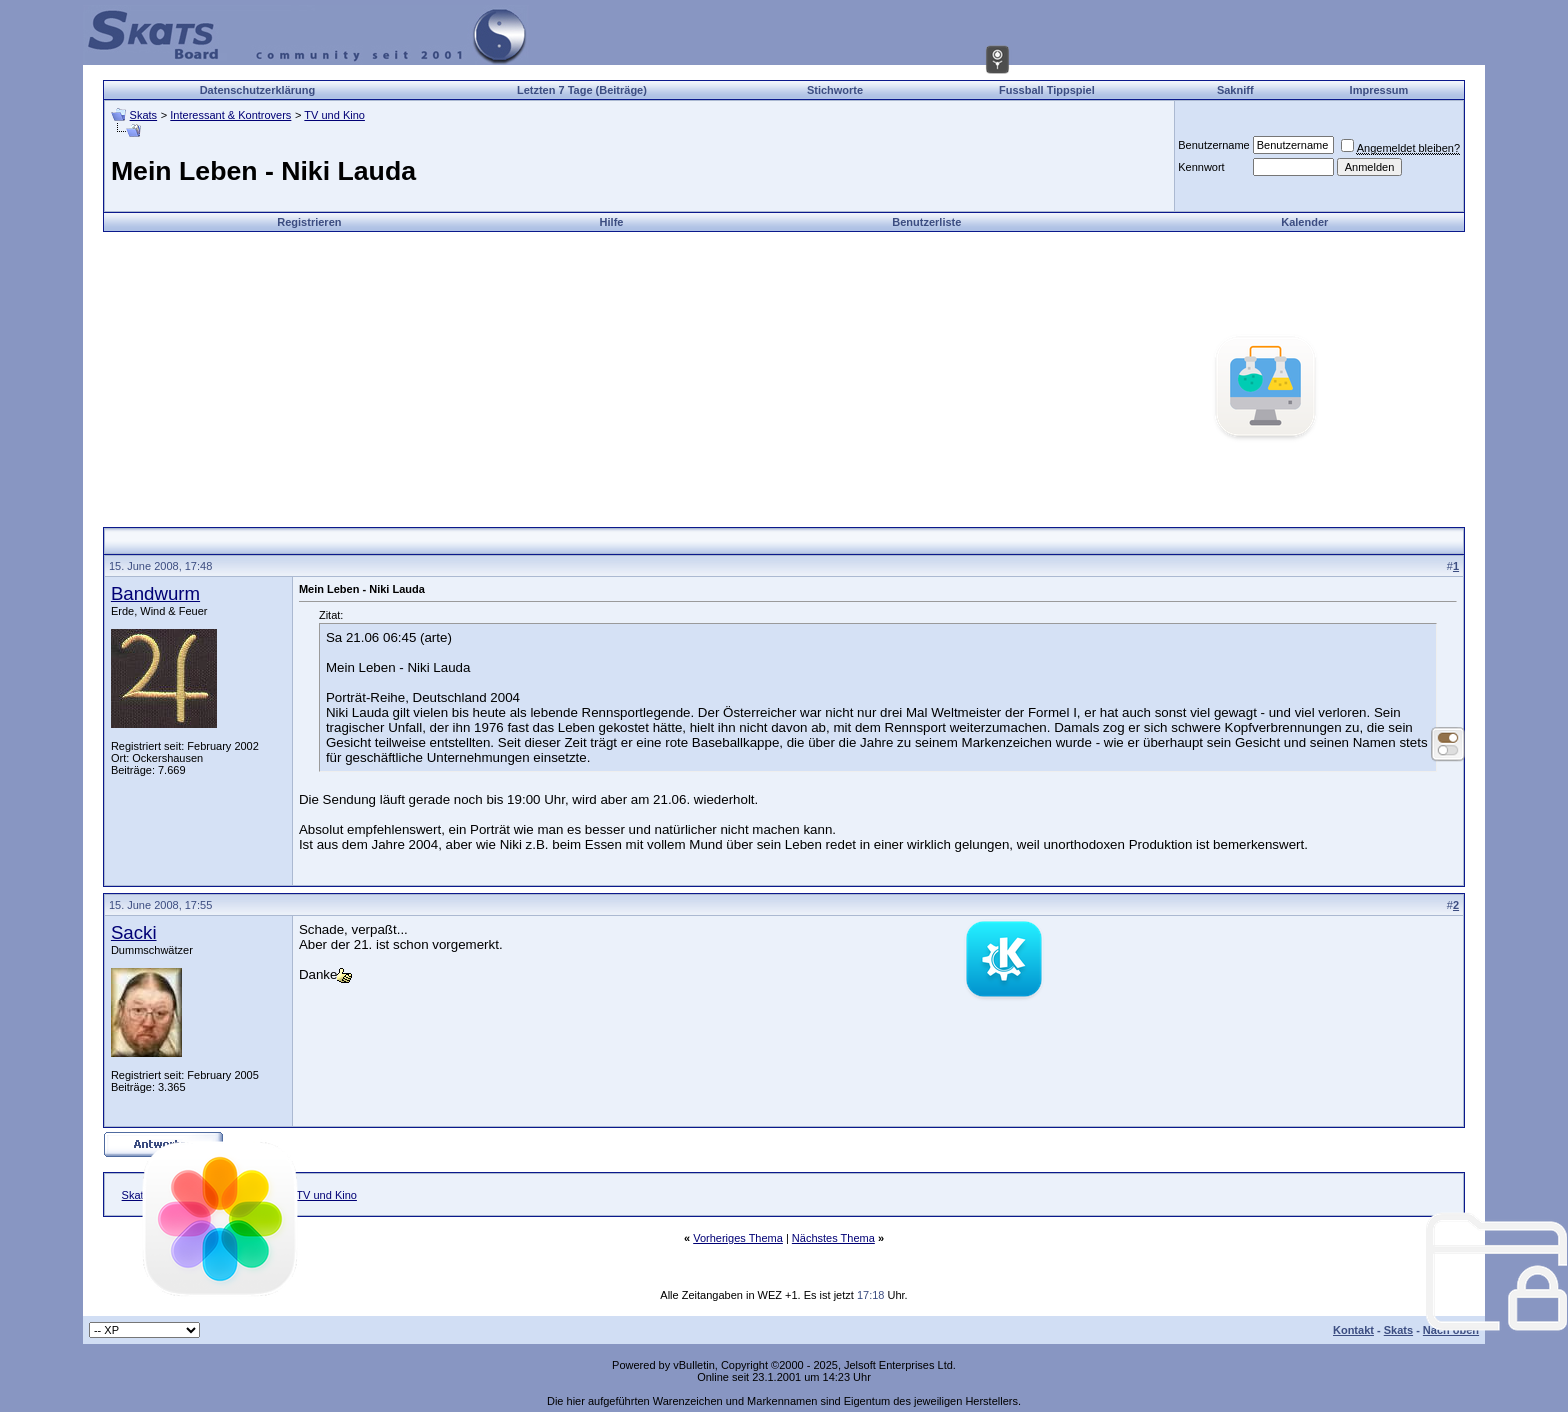 The height and width of the screenshot is (1412, 1568). Describe the element at coordinates (1265, 386) in the screenshot. I see `open formatlab application` at that location.